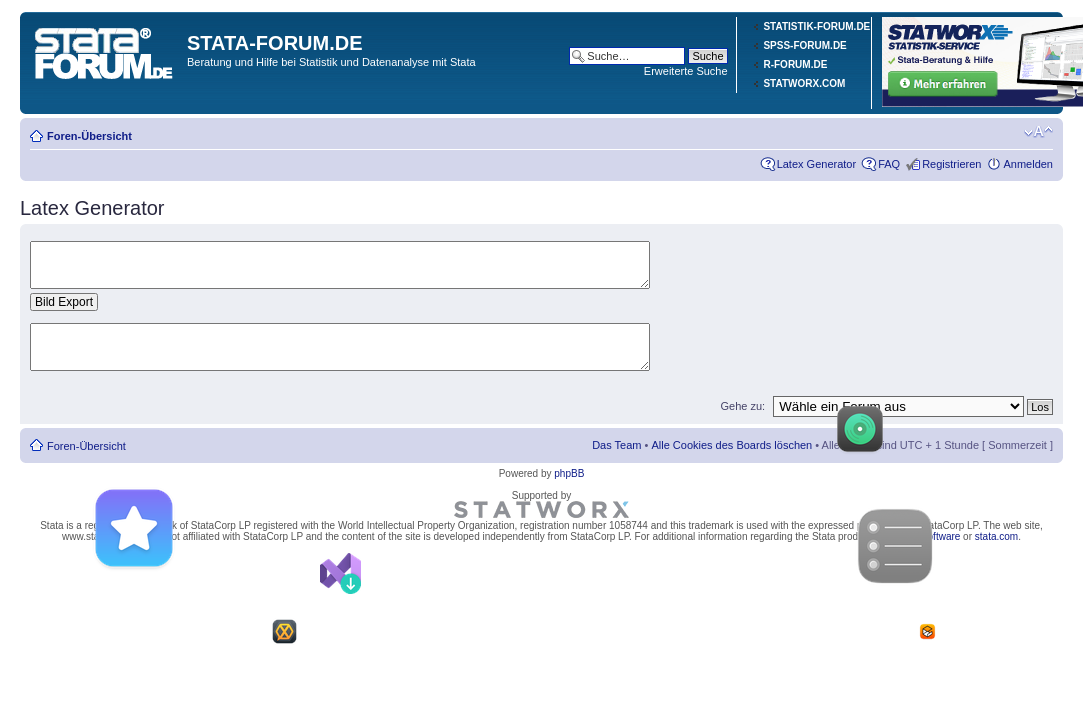 Image resolution: width=1083 pixels, height=727 pixels. I want to click on open the reminders app, so click(895, 546).